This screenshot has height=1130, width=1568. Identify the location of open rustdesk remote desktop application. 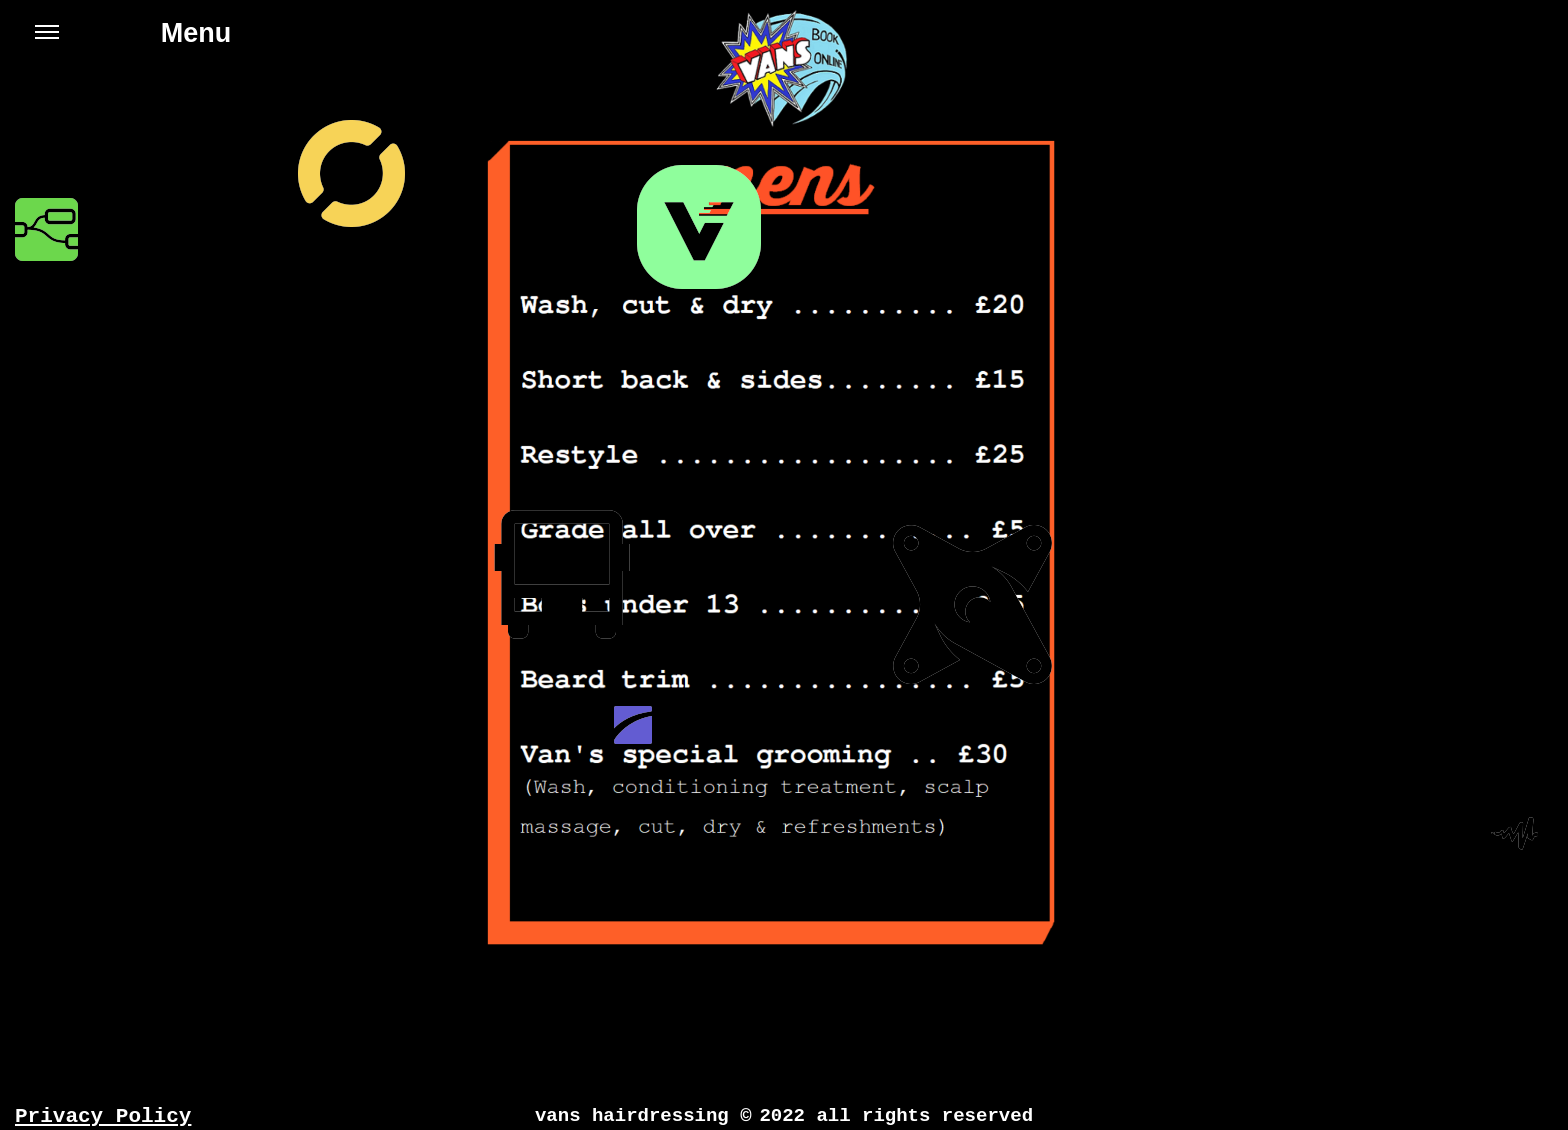
(351, 173).